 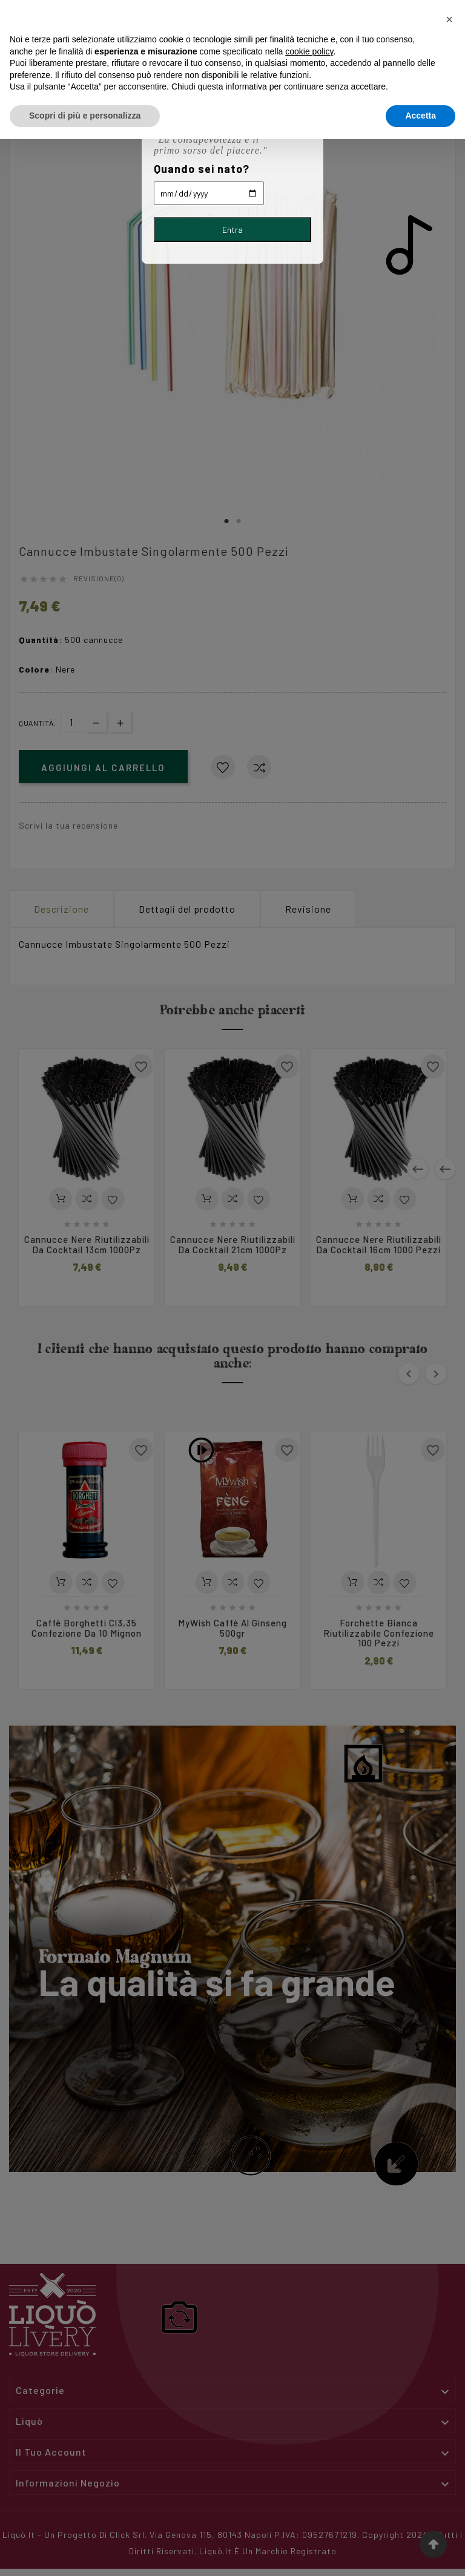 I want to click on navigate to previous or lower-left content, so click(x=396, y=2164).